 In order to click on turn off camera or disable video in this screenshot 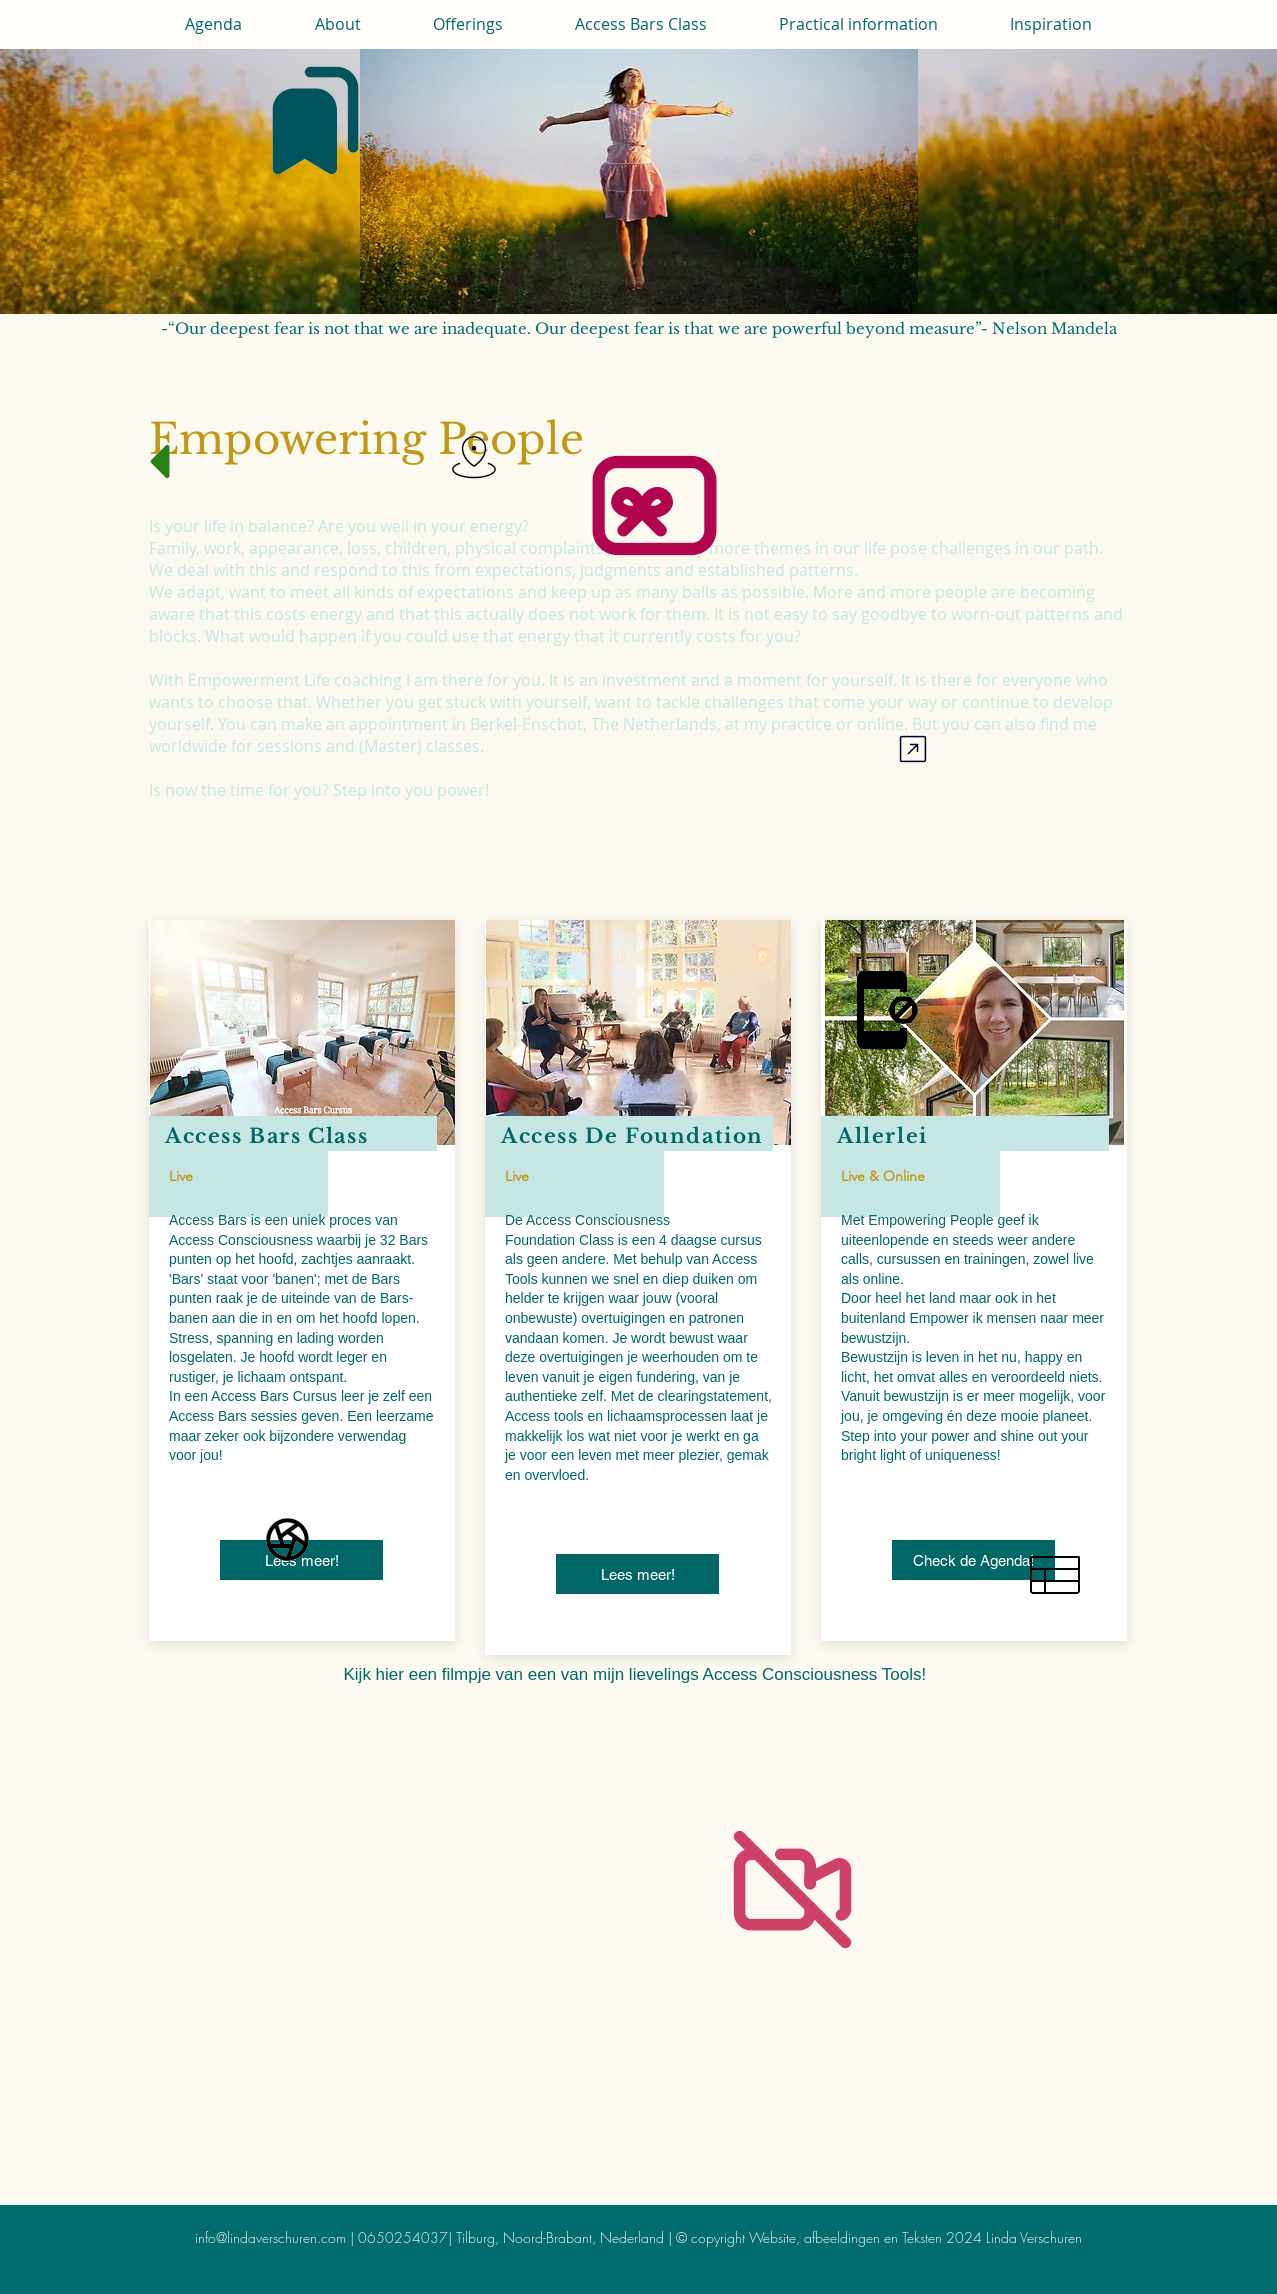, I will do `click(792, 1889)`.